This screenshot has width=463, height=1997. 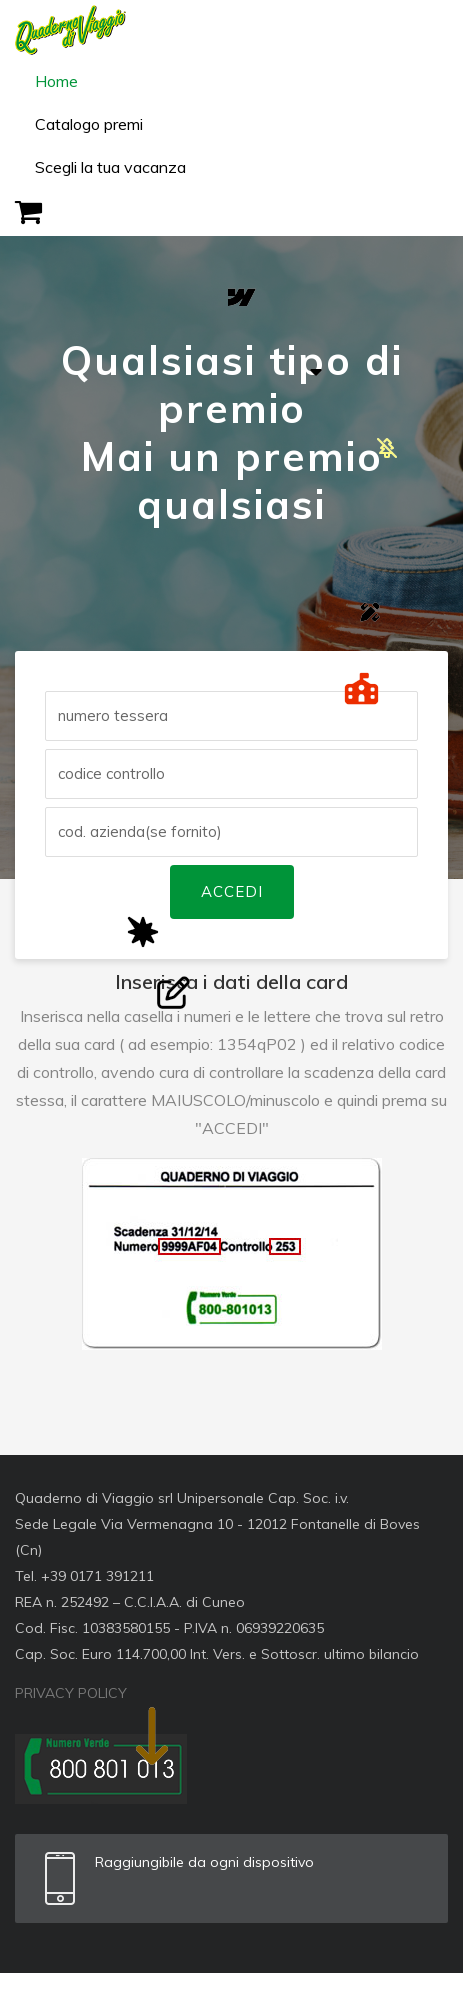 I want to click on webflow logo, so click(x=242, y=297).